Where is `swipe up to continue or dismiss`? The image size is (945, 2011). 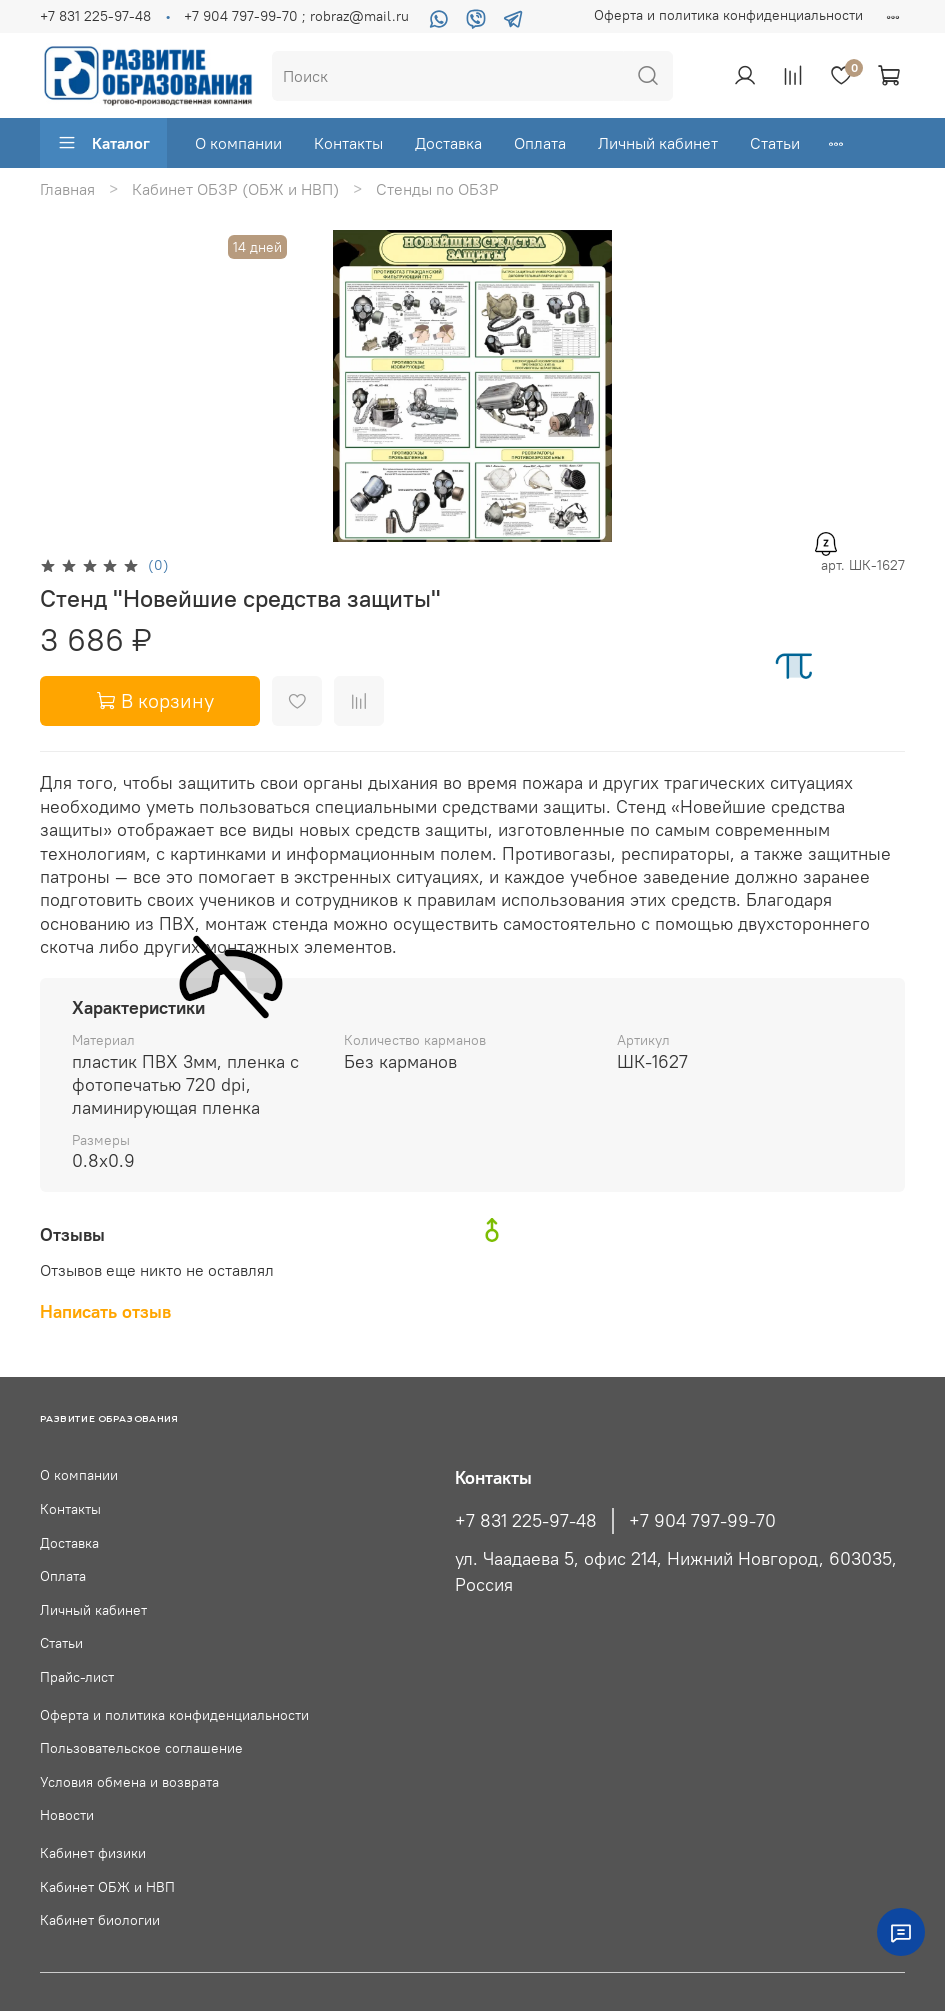
swipe up to continue or dismiss is located at coordinates (492, 1230).